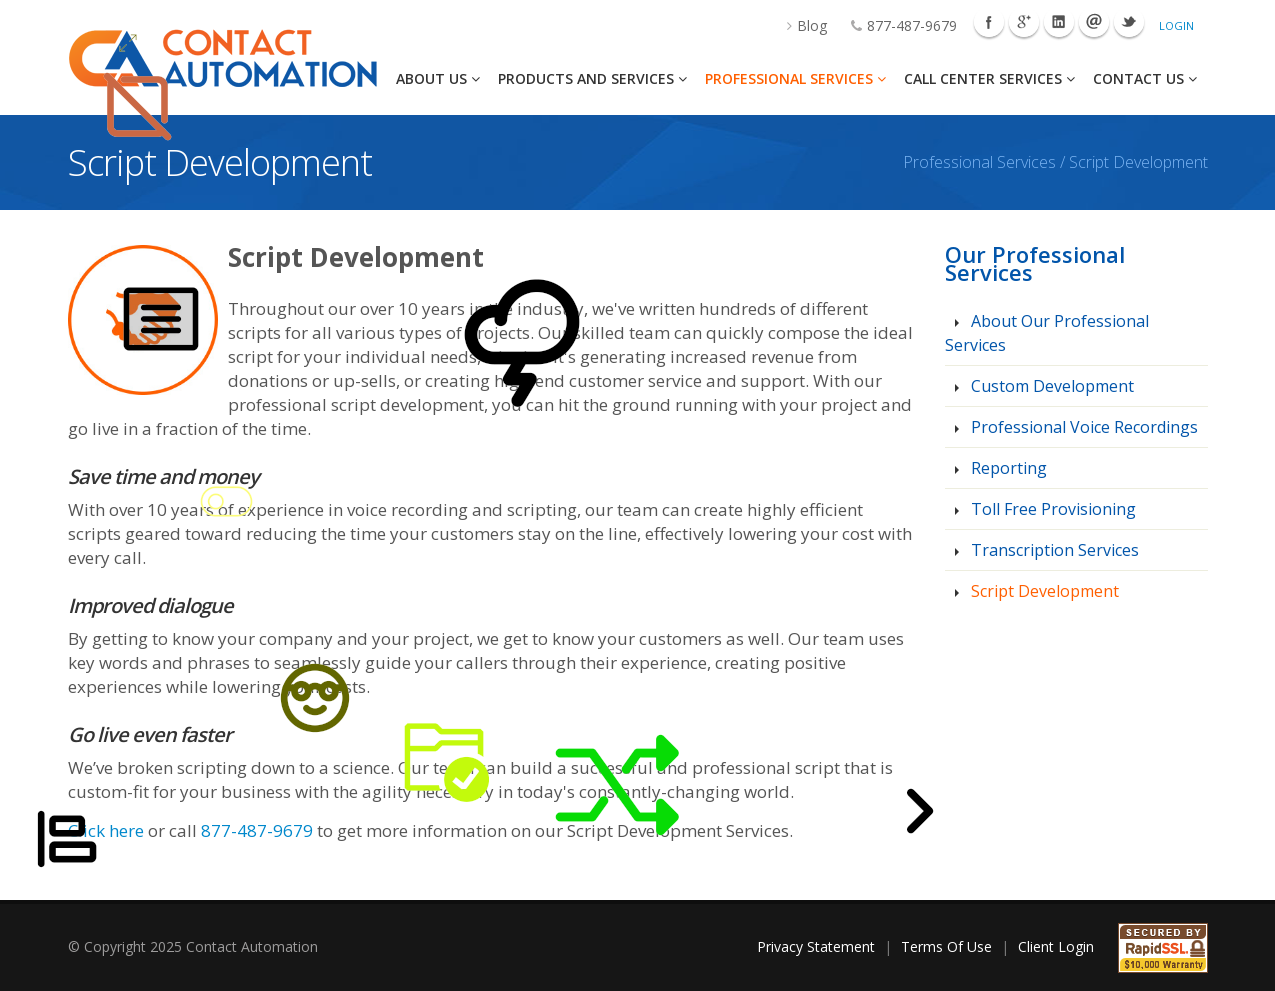  What do you see at coordinates (522, 341) in the screenshot?
I see `indicates thunderstorm or severe weather conditions` at bounding box center [522, 341].